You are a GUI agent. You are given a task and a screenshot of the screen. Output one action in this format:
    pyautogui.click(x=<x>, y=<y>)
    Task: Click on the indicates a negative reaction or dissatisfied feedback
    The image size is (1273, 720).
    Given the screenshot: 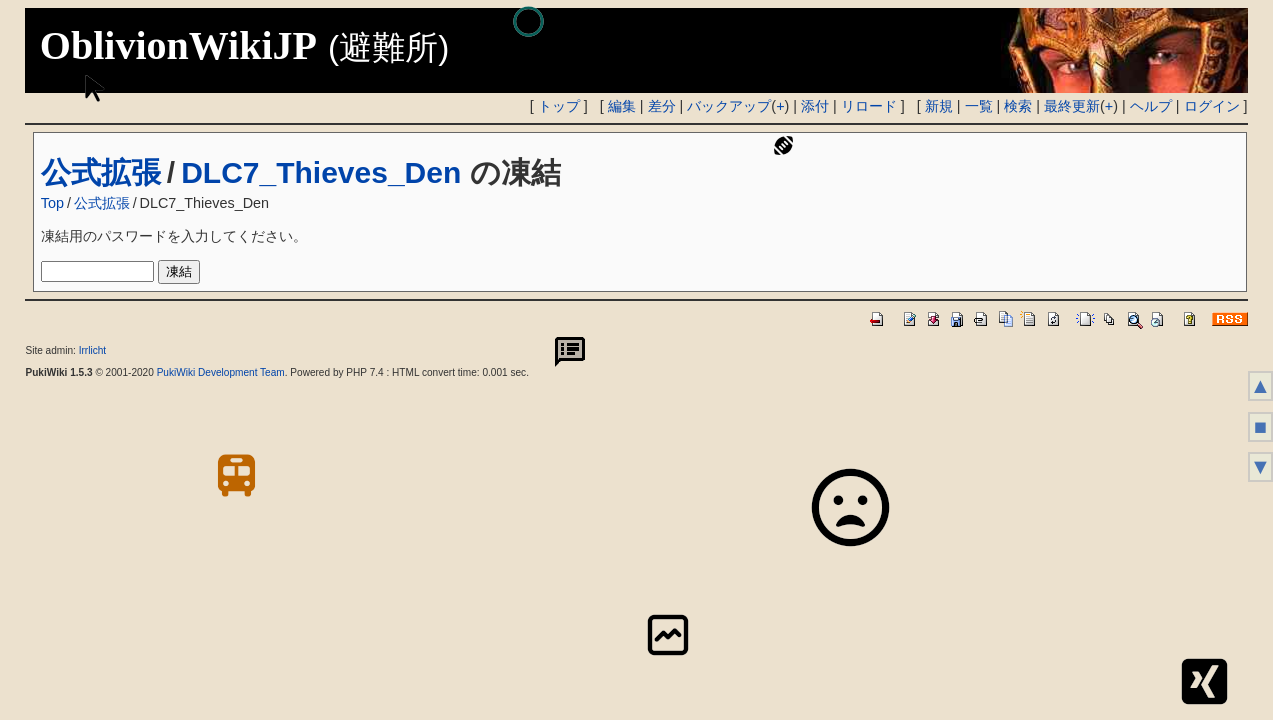 What is the action you would take?
    pyautogui.click(x=850, y=507)
    